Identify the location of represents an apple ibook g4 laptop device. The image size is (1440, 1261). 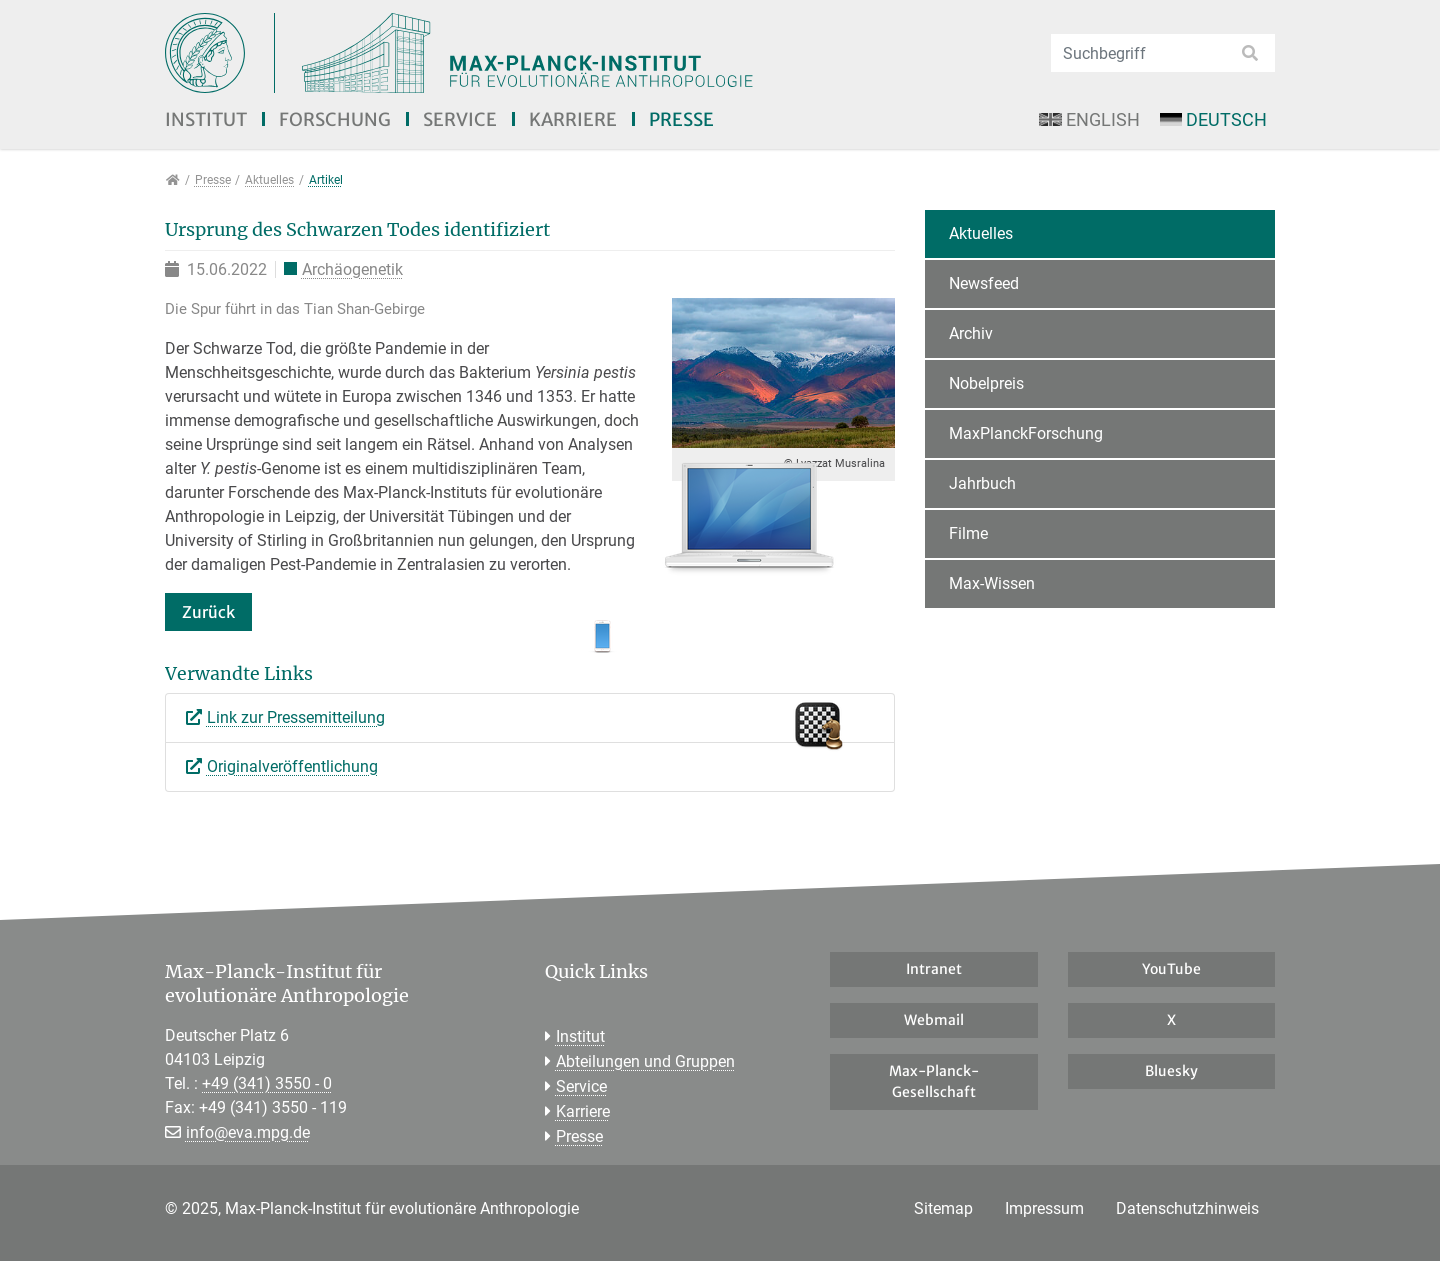
(749, 515).